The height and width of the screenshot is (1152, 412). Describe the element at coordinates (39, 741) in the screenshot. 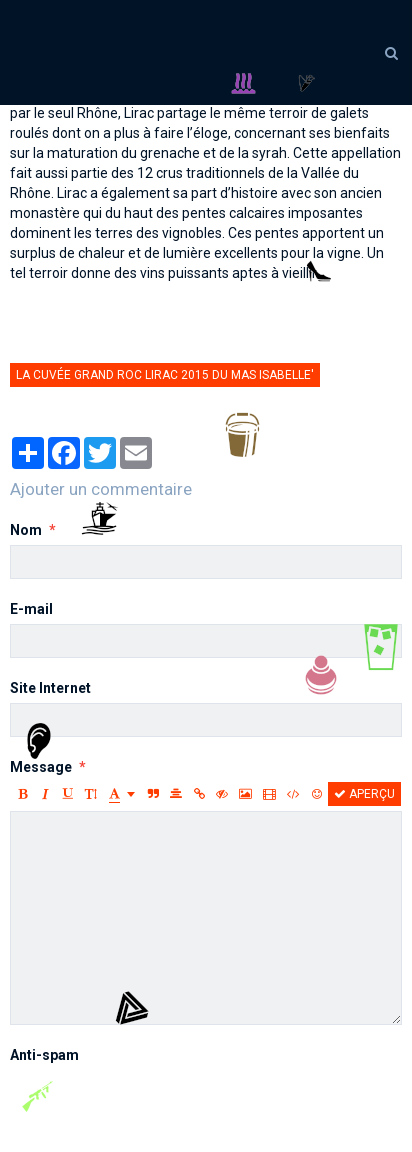

I see `adjust audio or sound settings` at that location.